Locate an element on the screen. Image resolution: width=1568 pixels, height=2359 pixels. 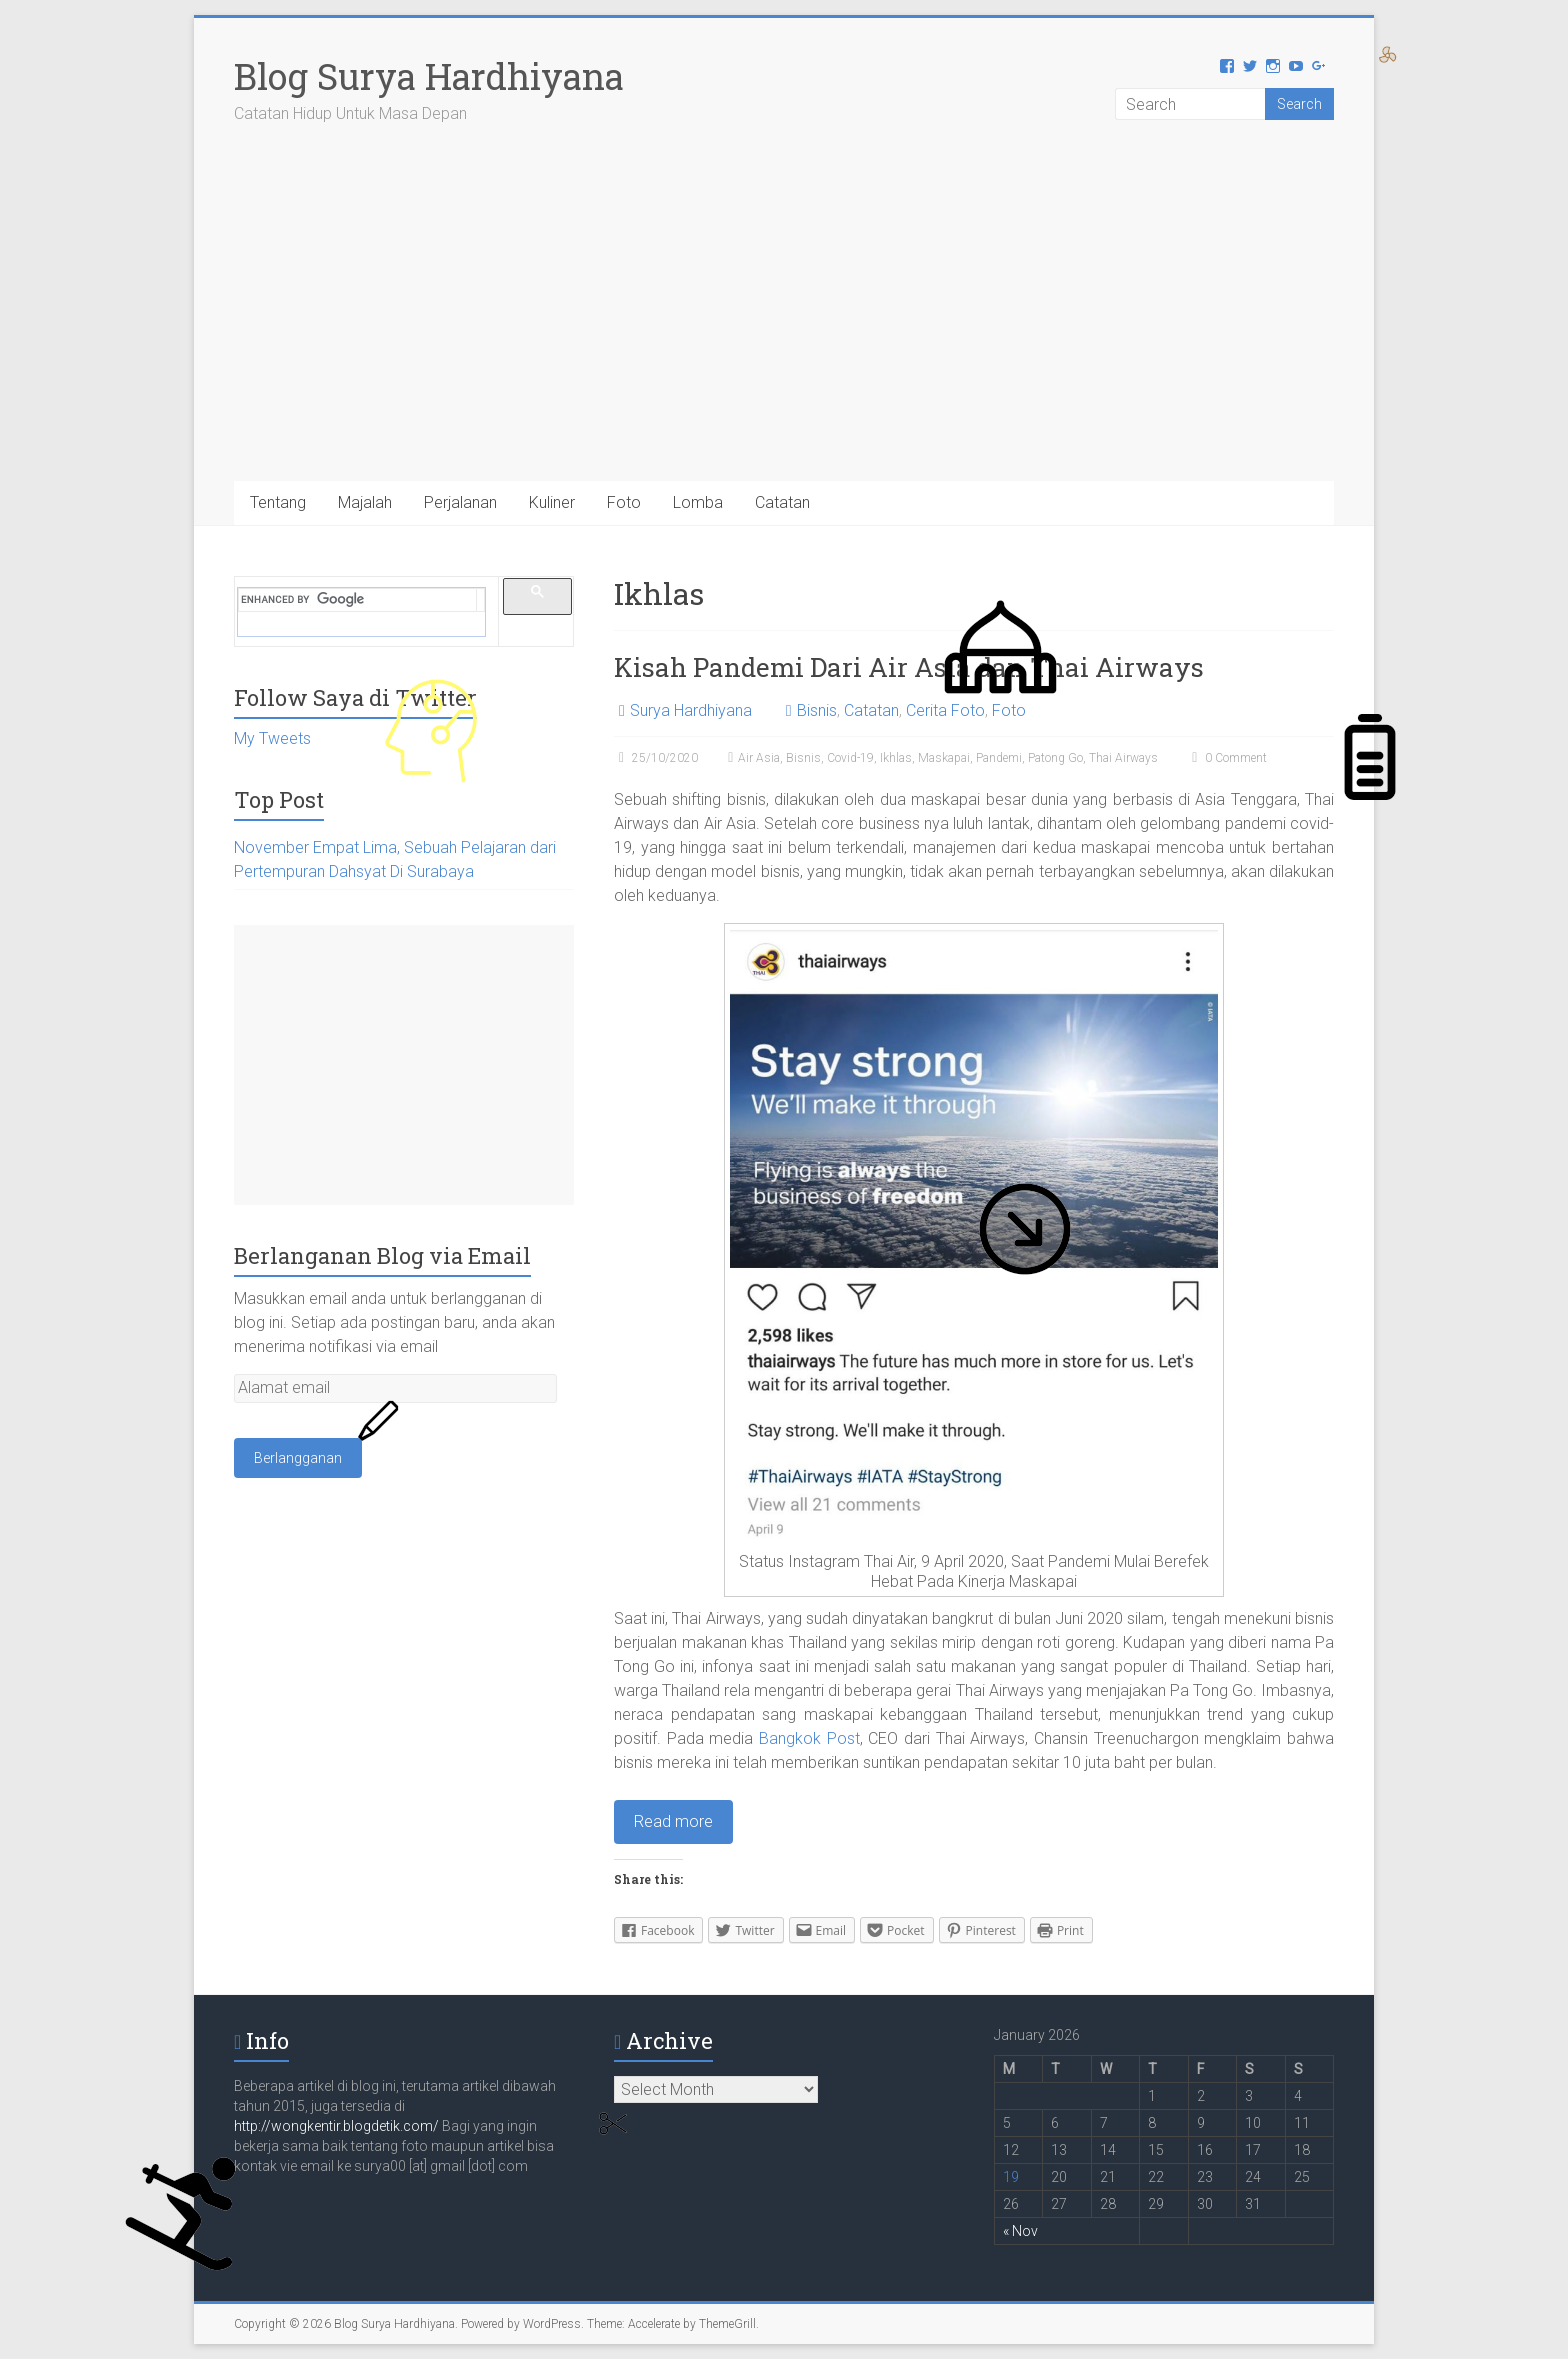
find nearby mosques is located at coordinates (1000, 652).